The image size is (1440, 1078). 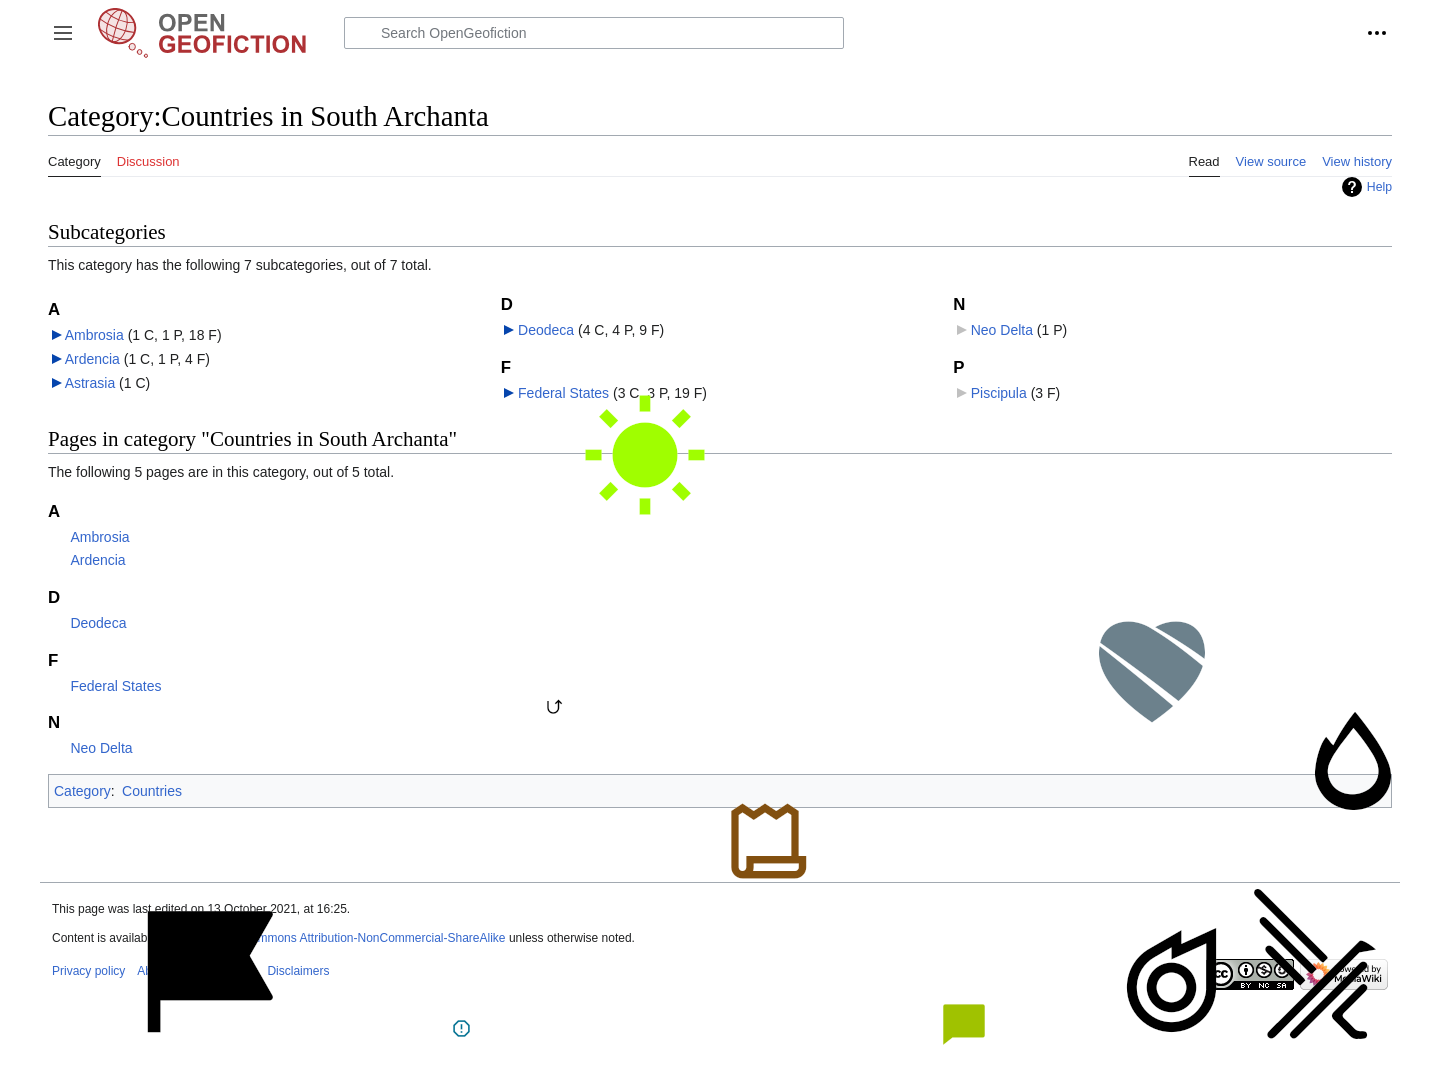 What do you see at coordinates (461, 1028) in the screenshot?
I see `indicates spam or junk content warning` at bounding box center [461, 1028].